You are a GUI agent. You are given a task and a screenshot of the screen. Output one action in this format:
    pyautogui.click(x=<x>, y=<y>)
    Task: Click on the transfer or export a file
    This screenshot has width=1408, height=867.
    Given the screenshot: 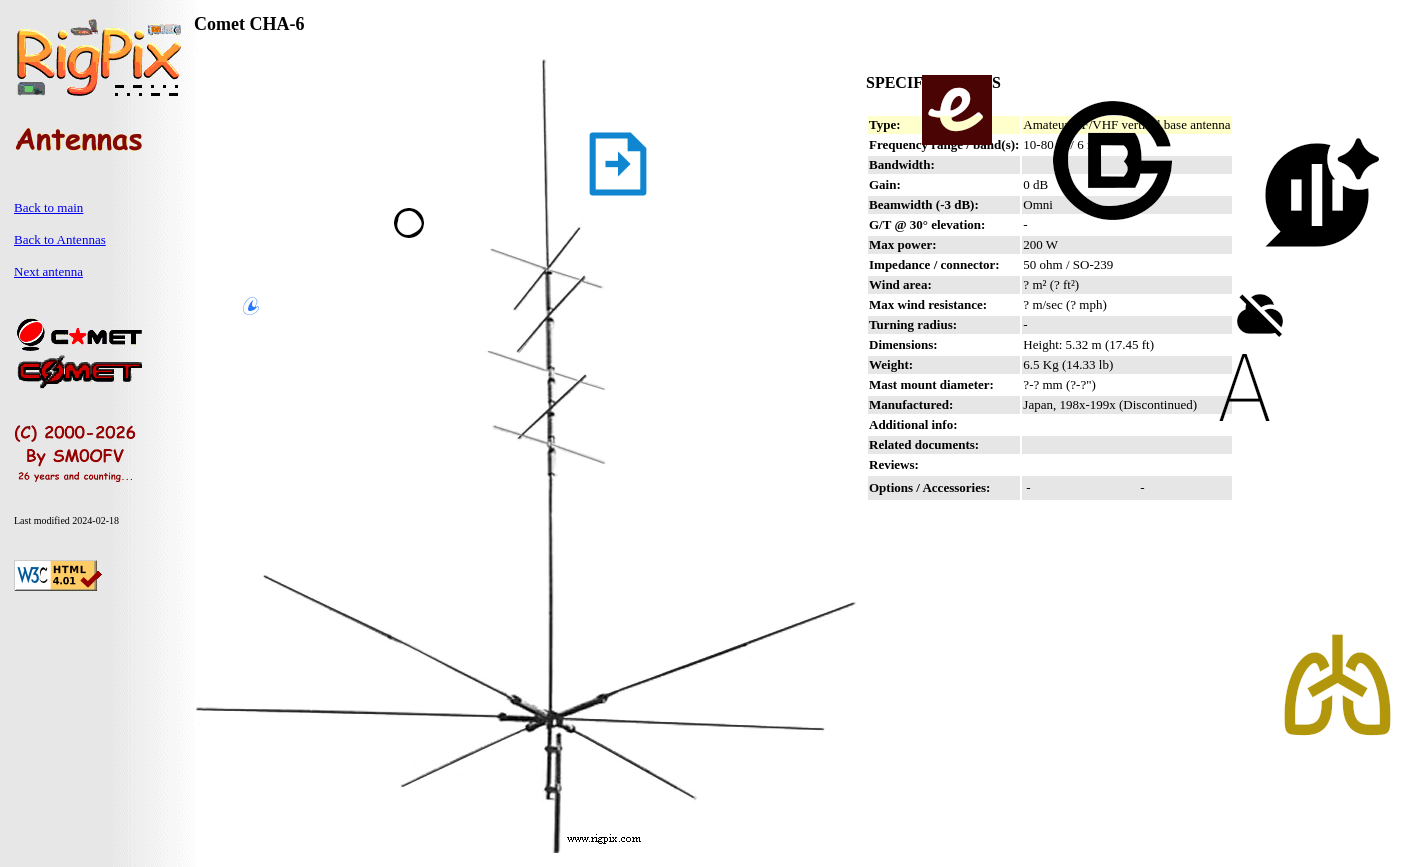 What is the action you would take?
    pyautogui.click(x=618, y=164)
    